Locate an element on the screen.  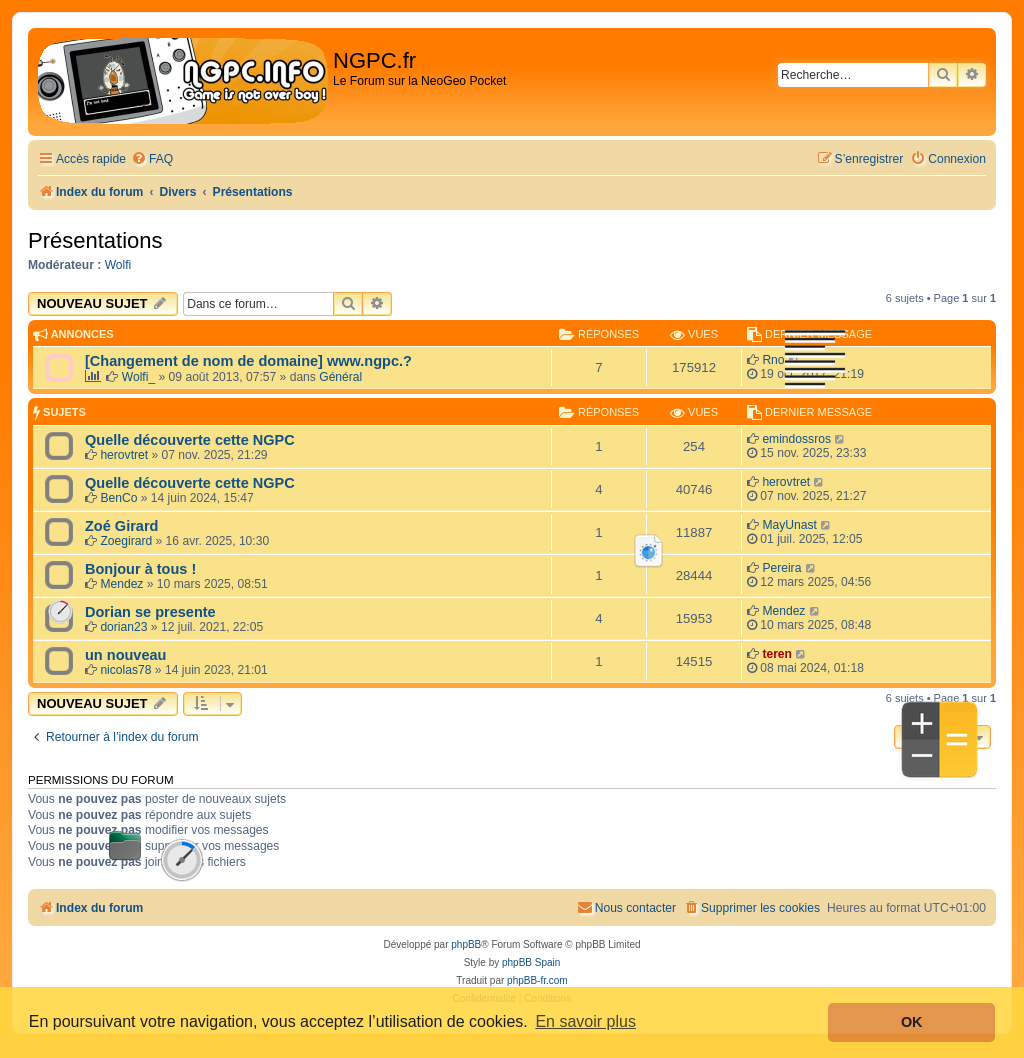
open the calculator app is located at coordinates (939, 739).